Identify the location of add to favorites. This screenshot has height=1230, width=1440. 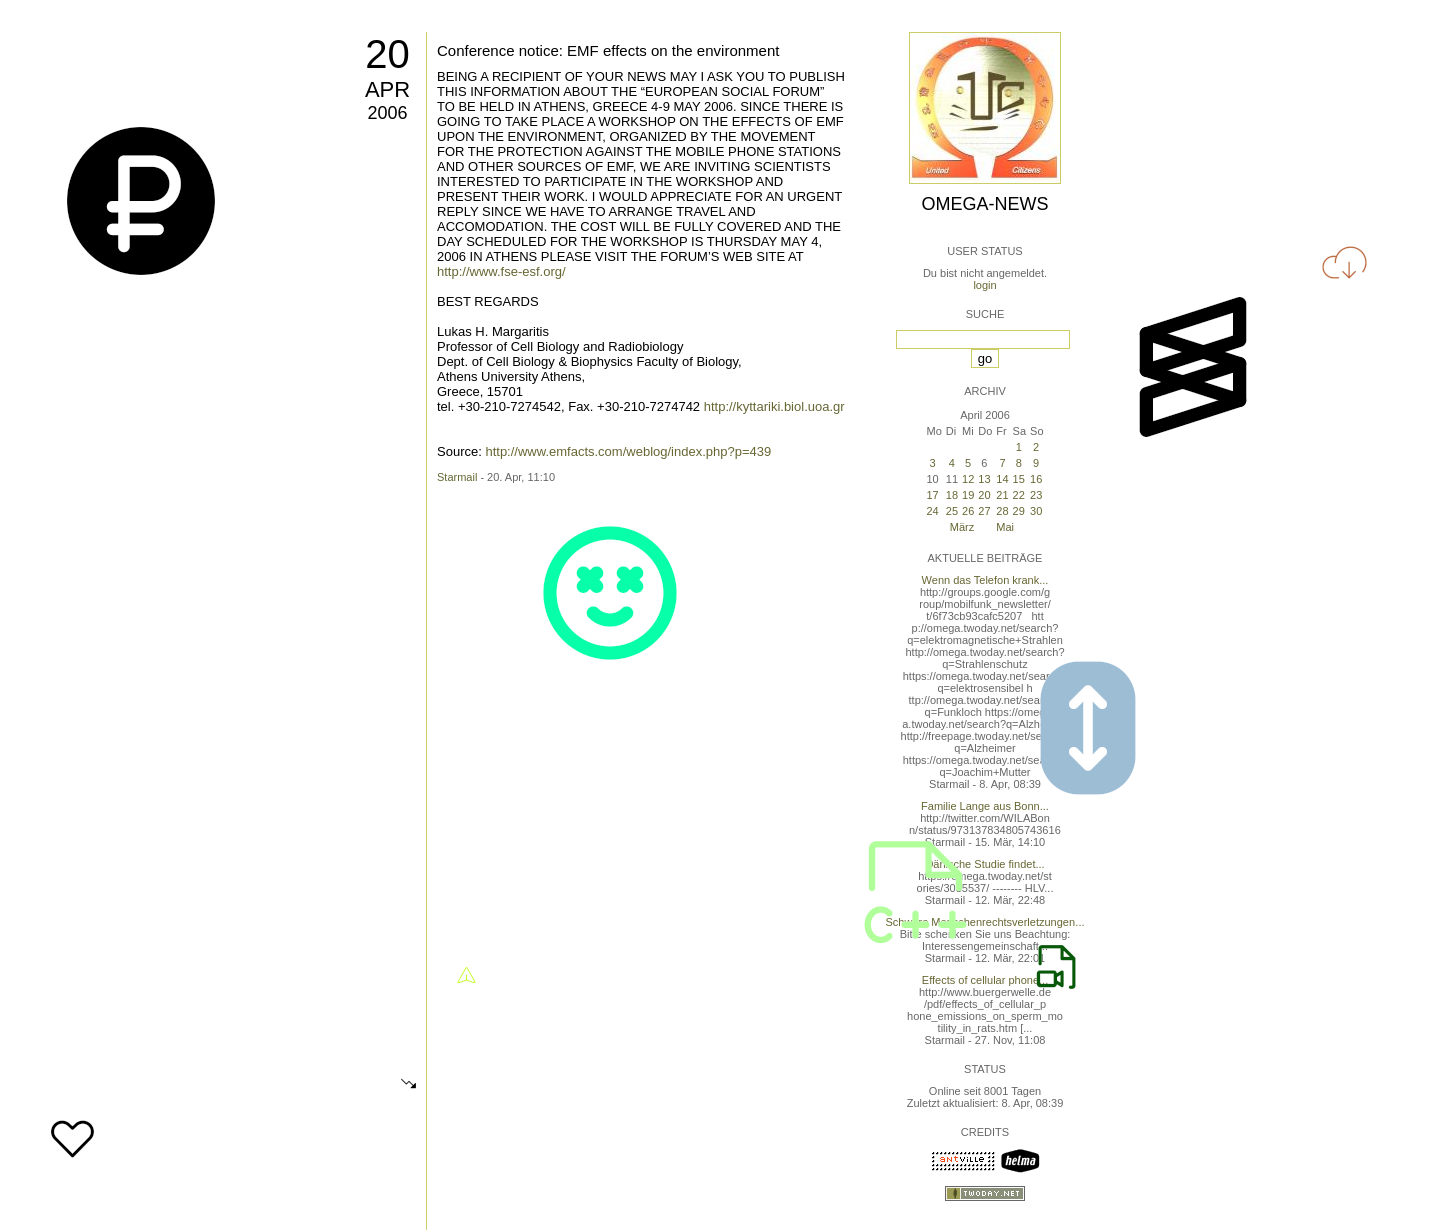
(72, 1137).